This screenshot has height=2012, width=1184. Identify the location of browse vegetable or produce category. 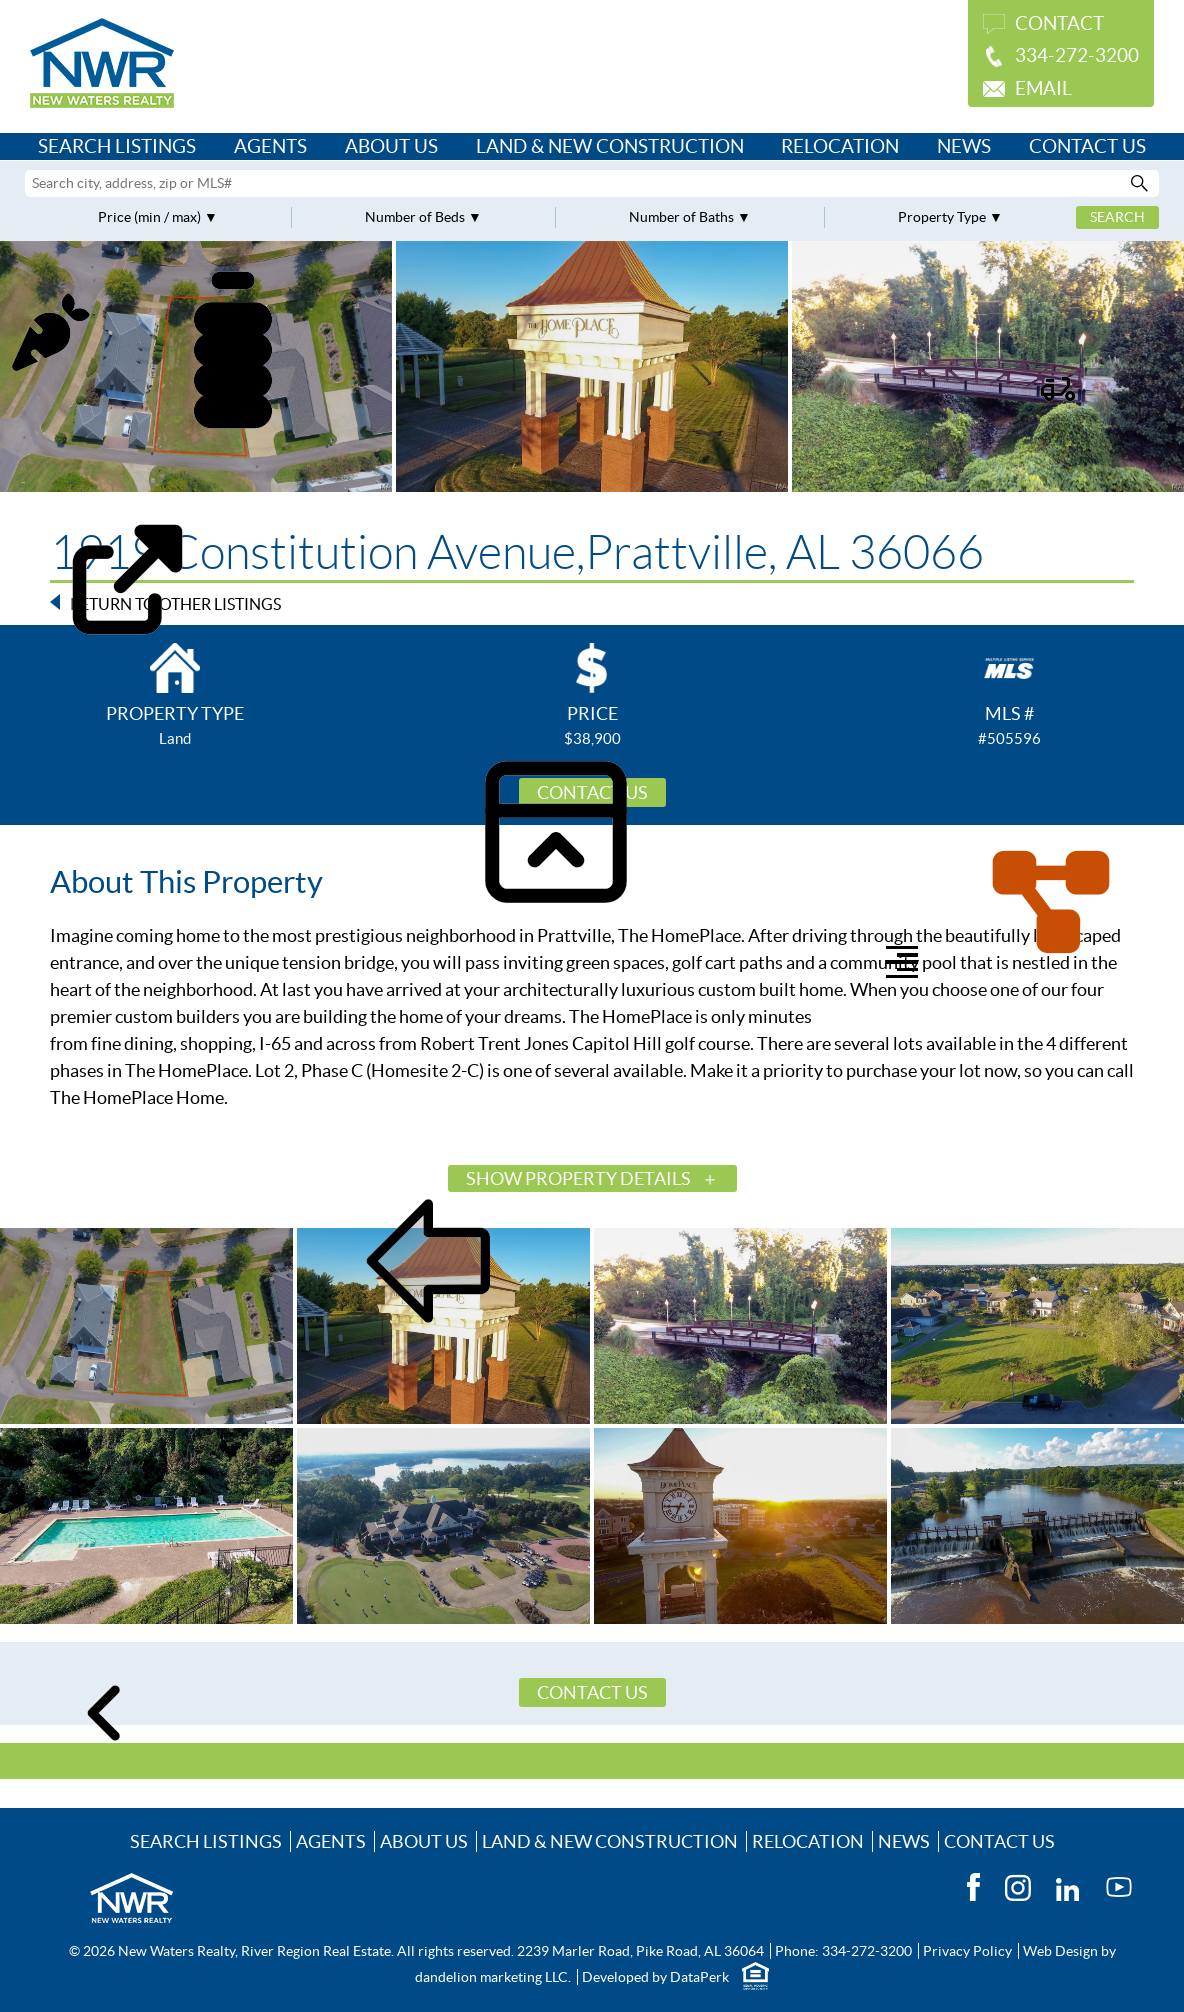
(48, 335).